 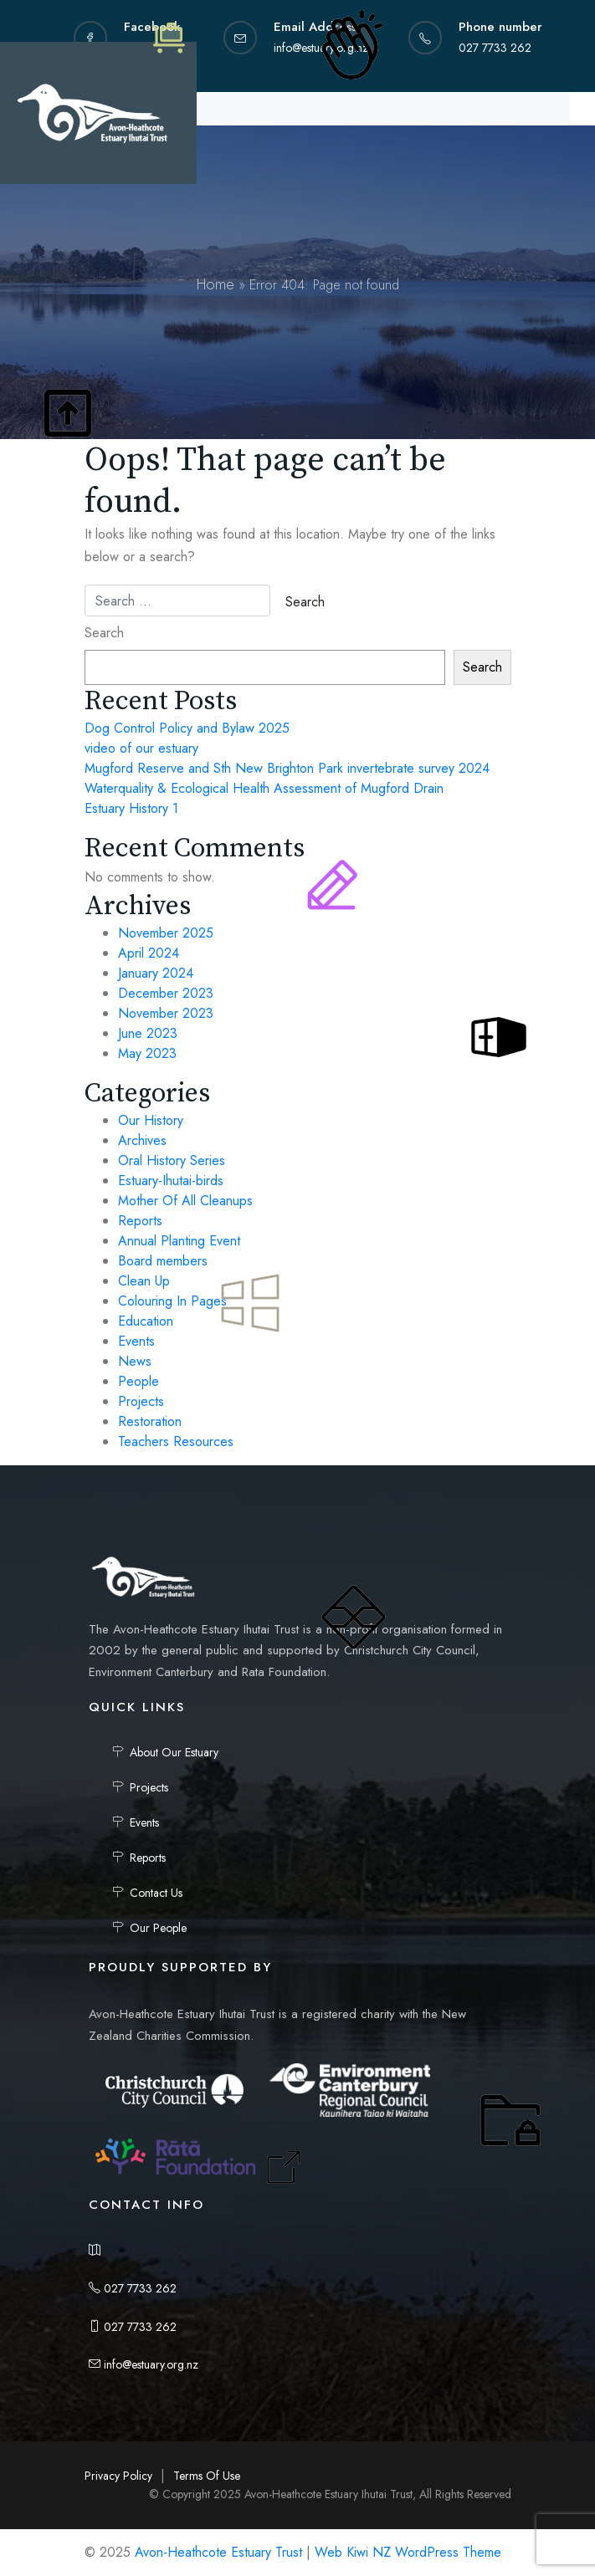 I want to click on view luggage or baggage information, so click(x=167, y=37).